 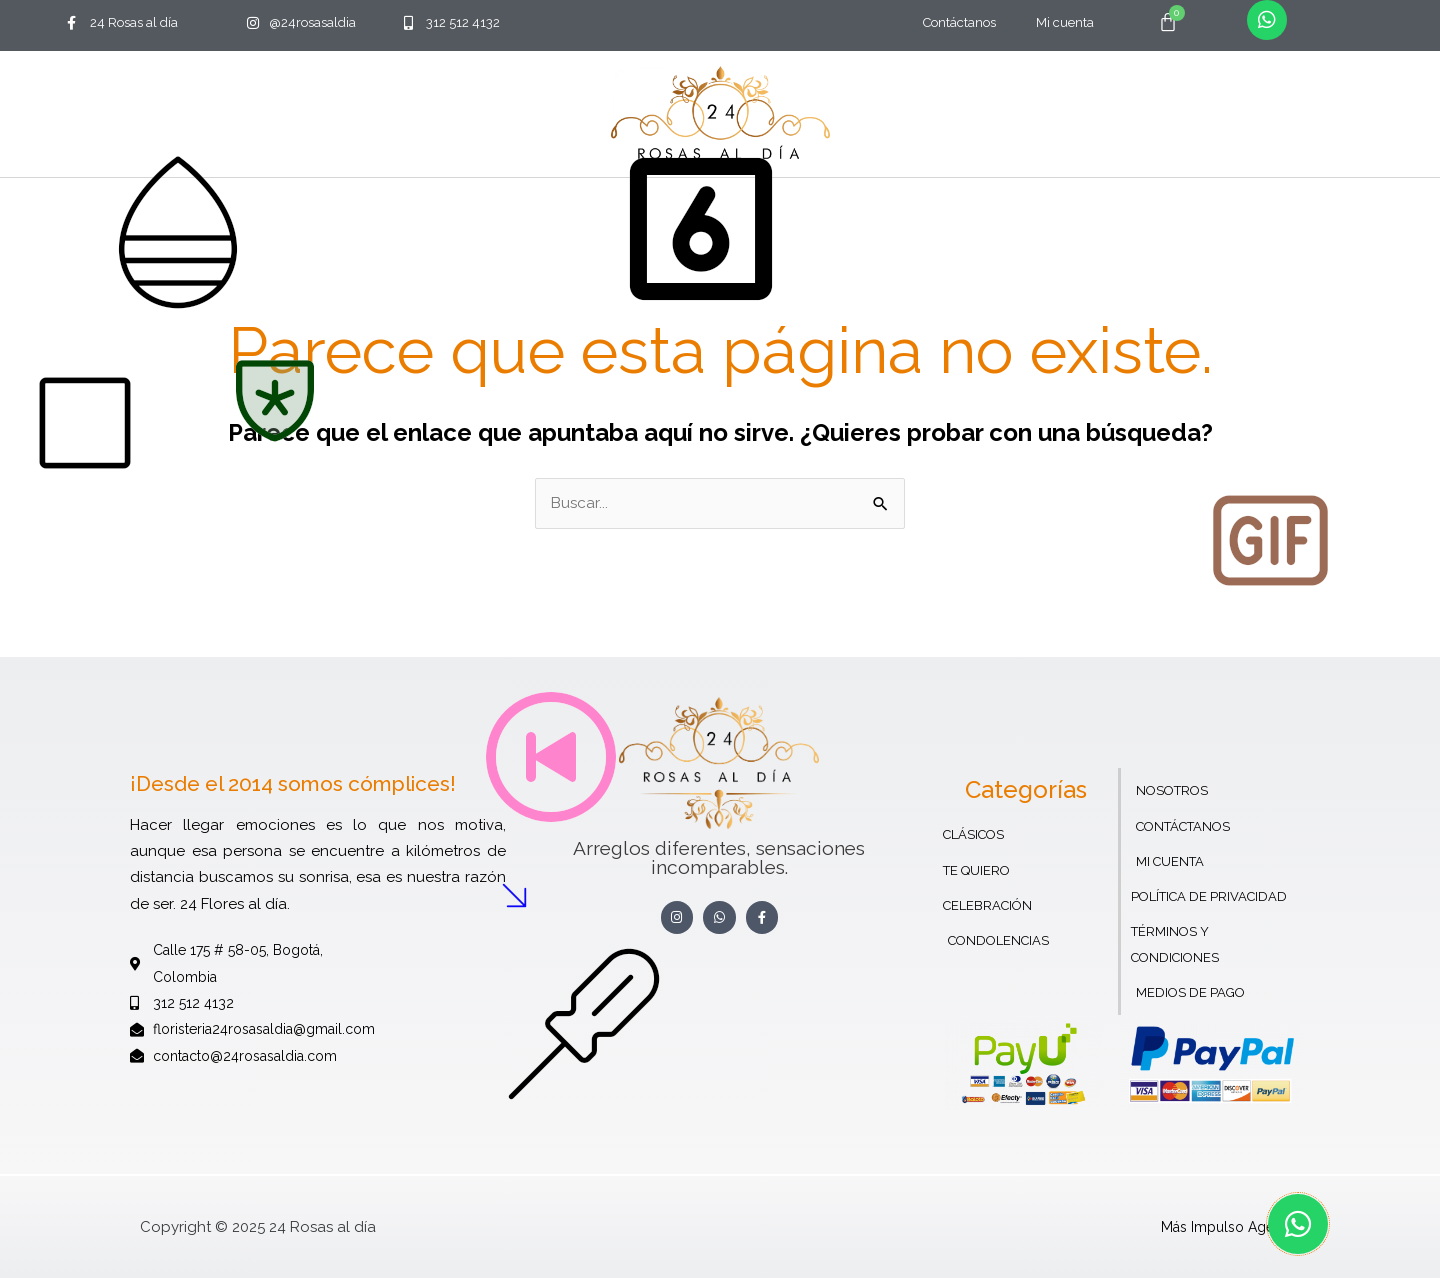 What do you see at coordinates (178, 238) in the screenshot?
I see `indicates partial fill level or liquid amount` at bounding box center [178, 238].